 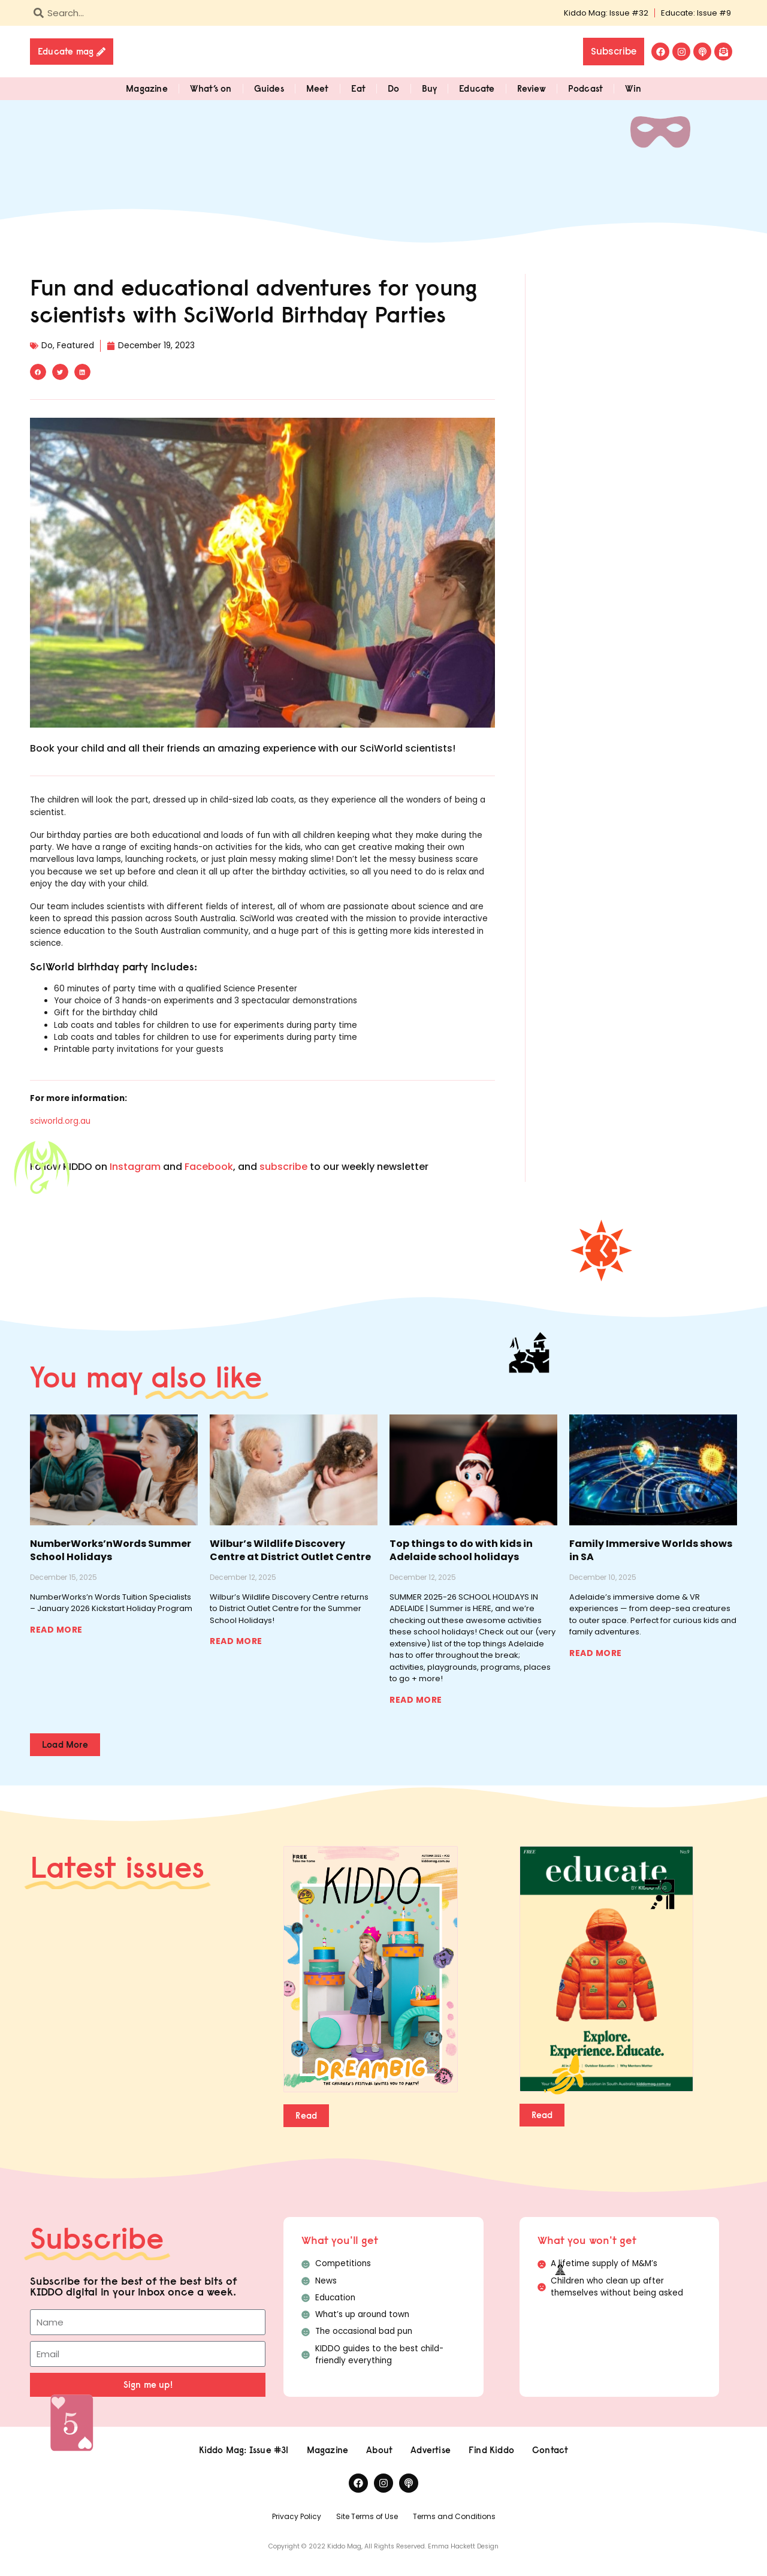 What do you see at coordinates (660, 133) in the screenshot?
I see `enable incognito or private browsing mode` at bounding box center [660, 133].